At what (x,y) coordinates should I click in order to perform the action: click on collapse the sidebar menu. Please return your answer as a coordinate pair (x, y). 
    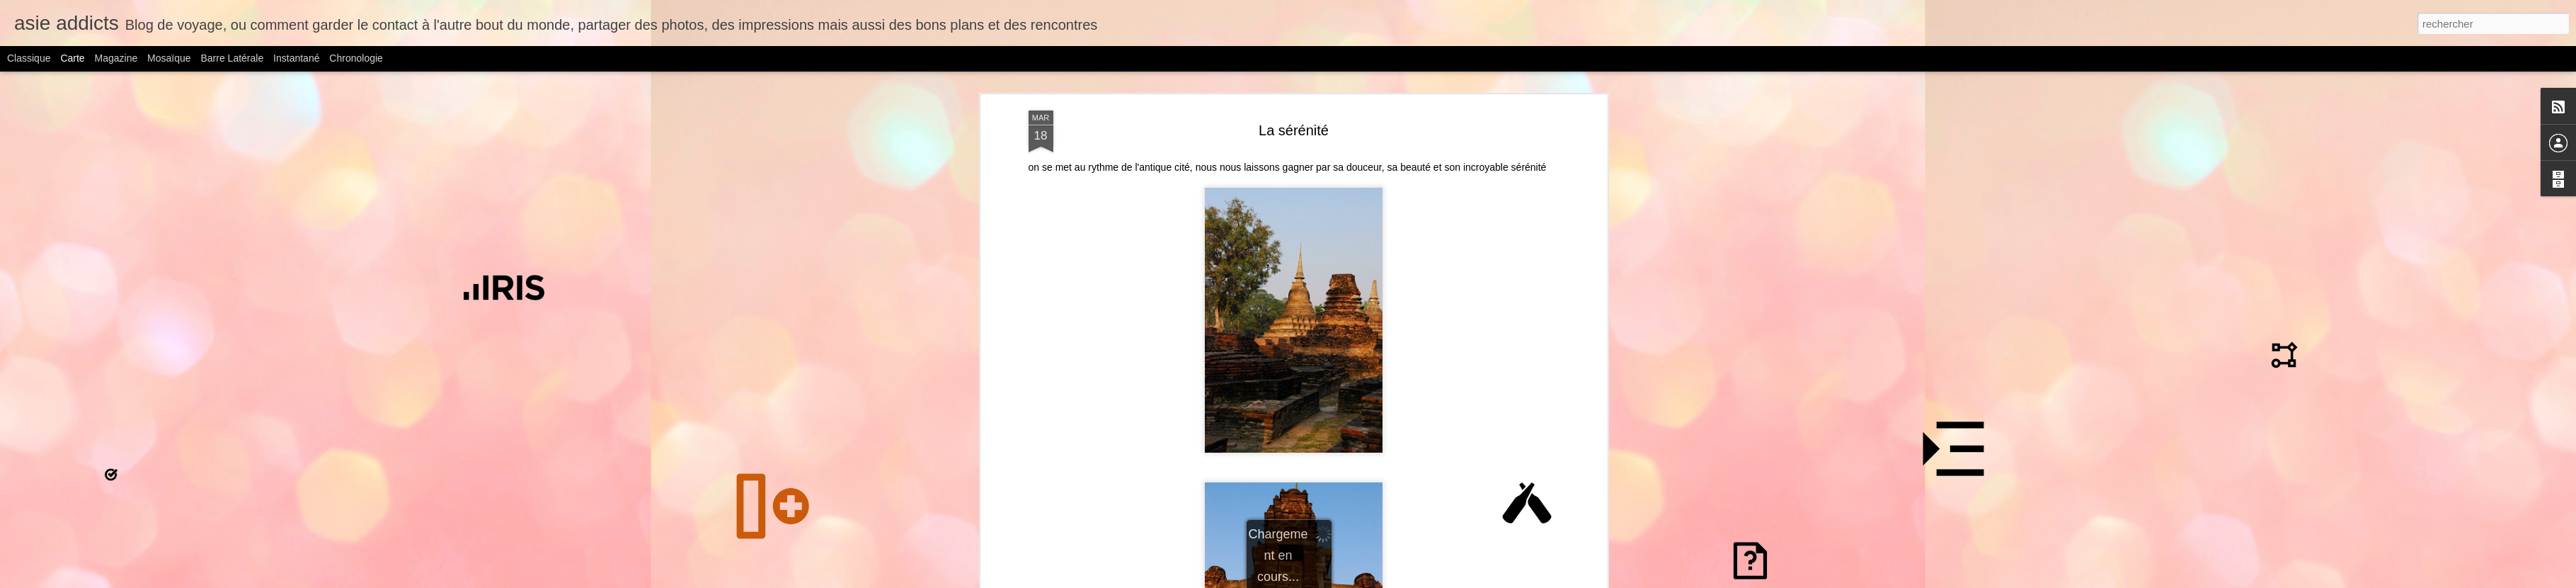
    Looking at the image, I should click on (1953, 448).